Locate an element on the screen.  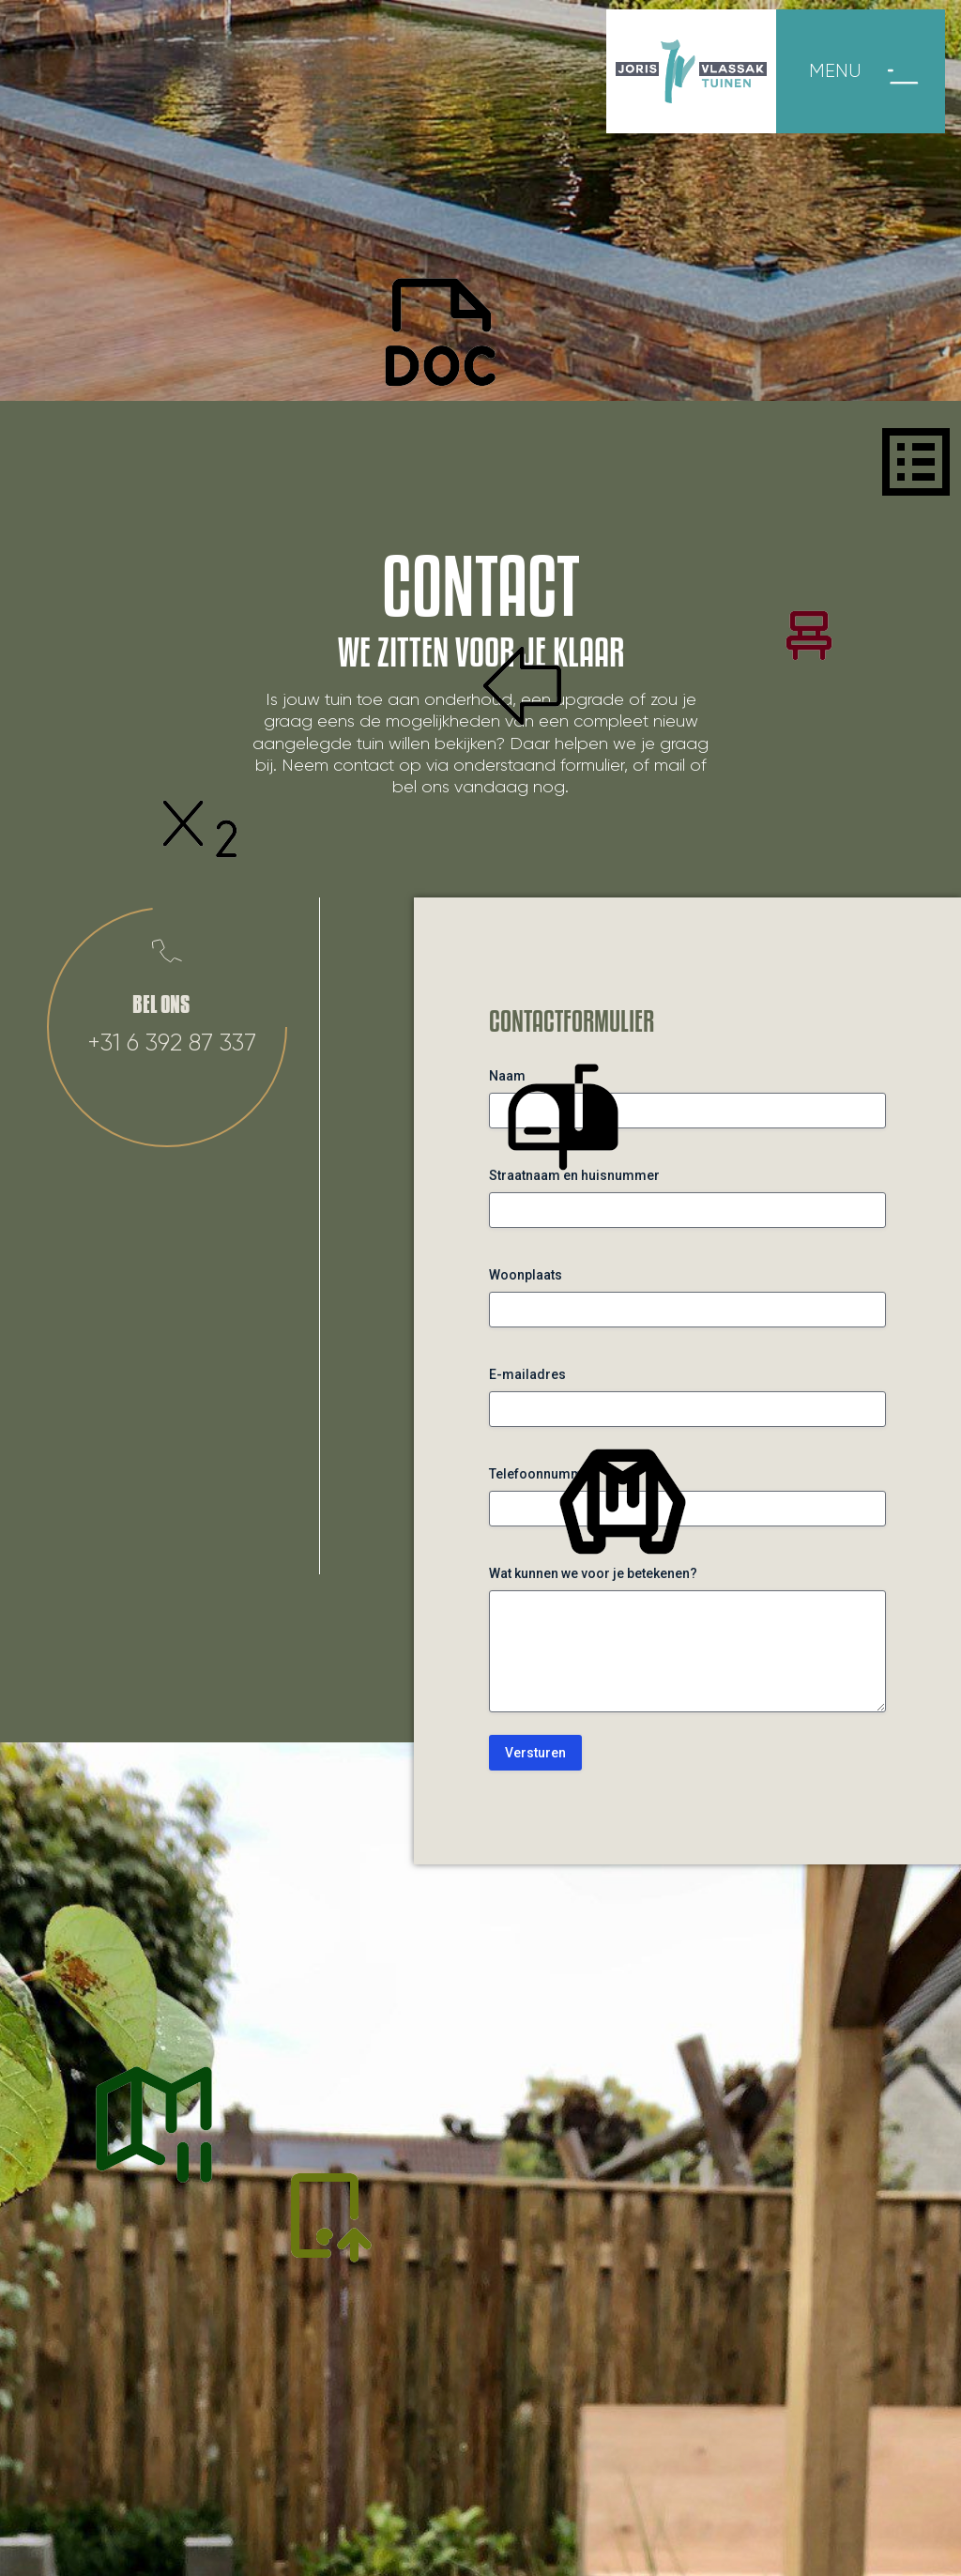
pause map navigation or tracking is located at coordinates (154, 2119).